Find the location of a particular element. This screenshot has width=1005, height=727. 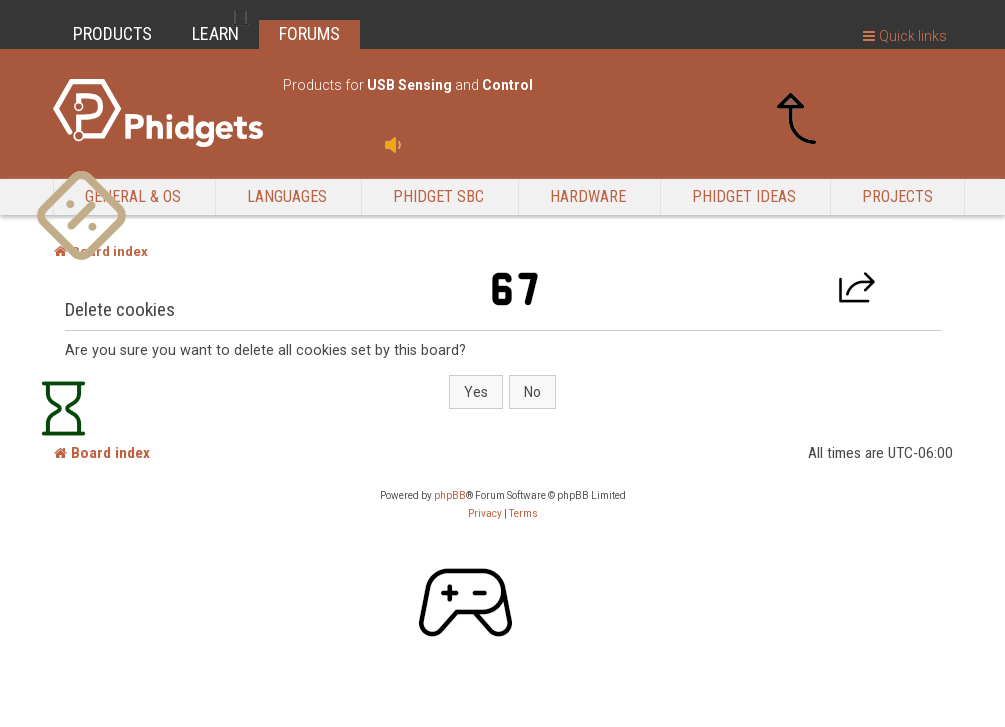

share this content is located at coordinates (857, 286).